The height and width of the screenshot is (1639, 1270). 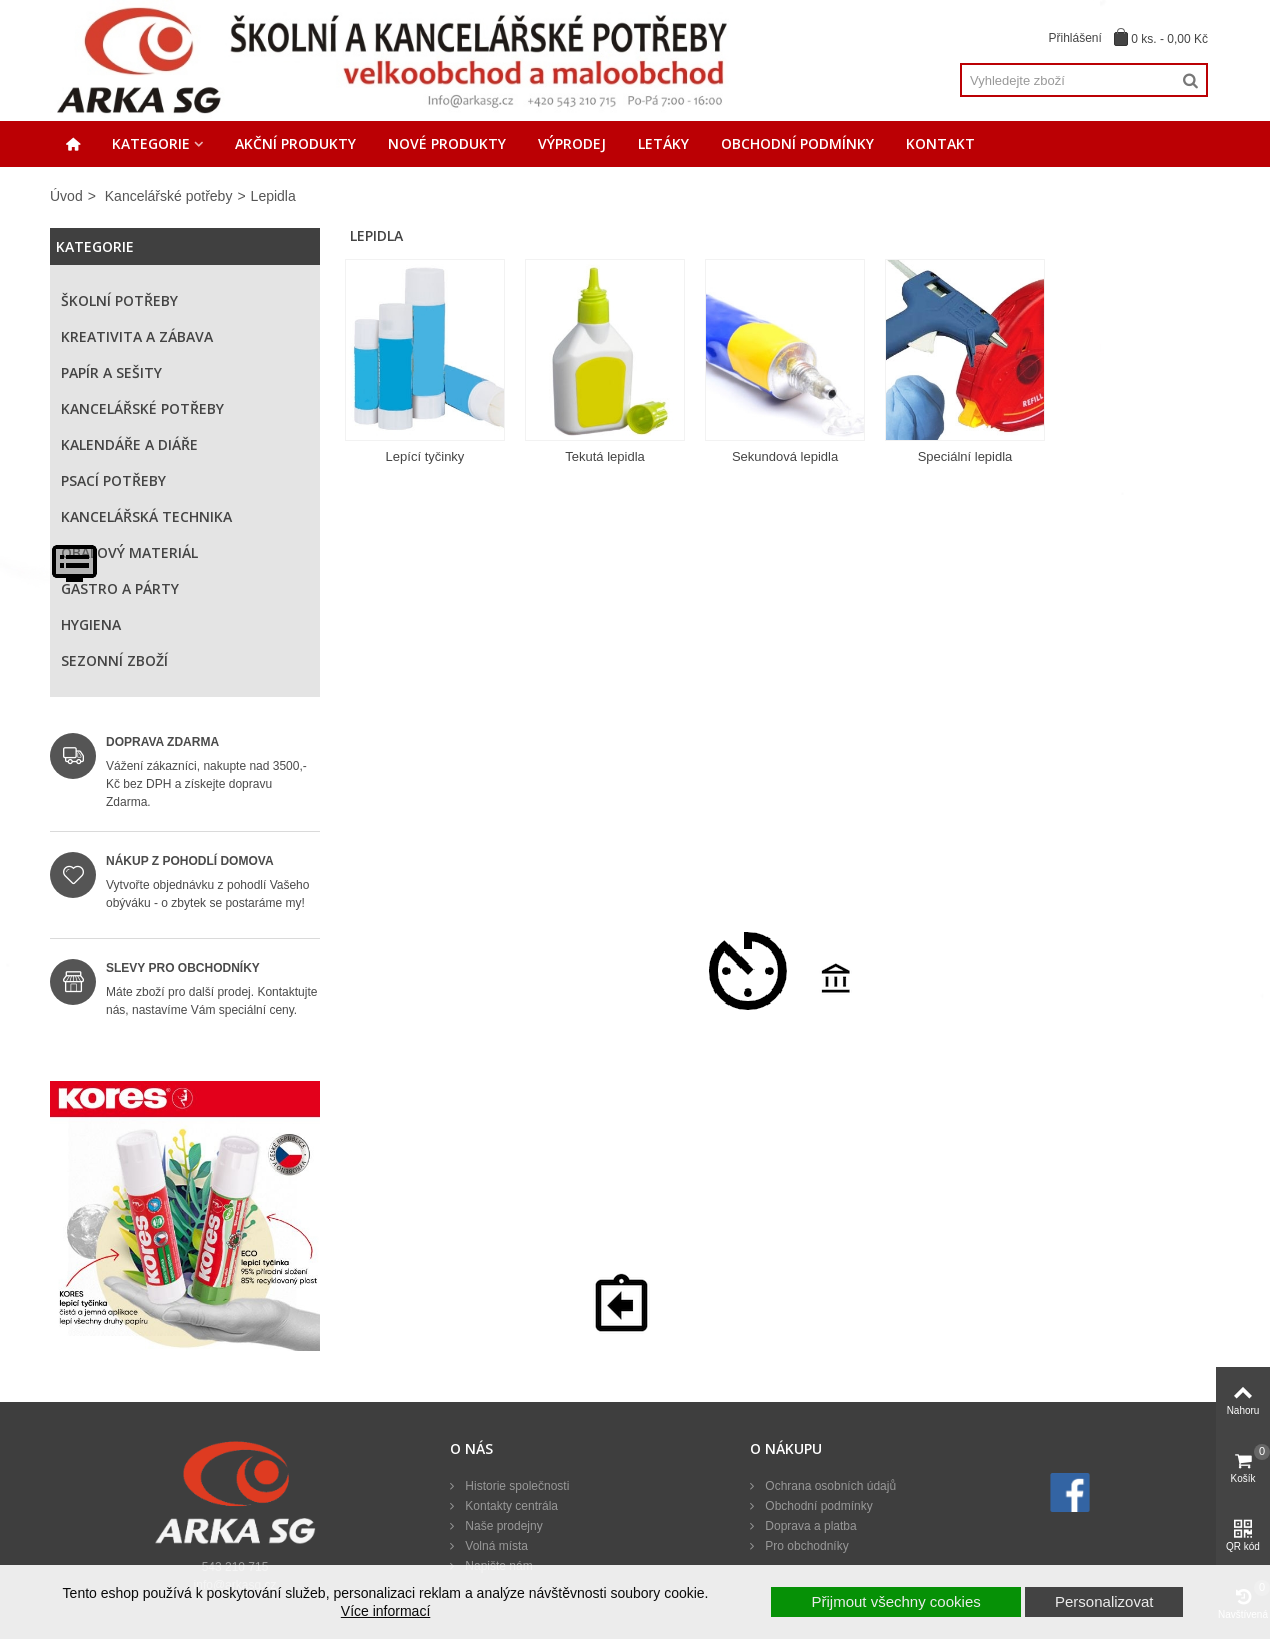 What do you see at coordinates (74, 563) in the screenshot?
I see `access DVR or recorded content` at bounding box center [74, 563].